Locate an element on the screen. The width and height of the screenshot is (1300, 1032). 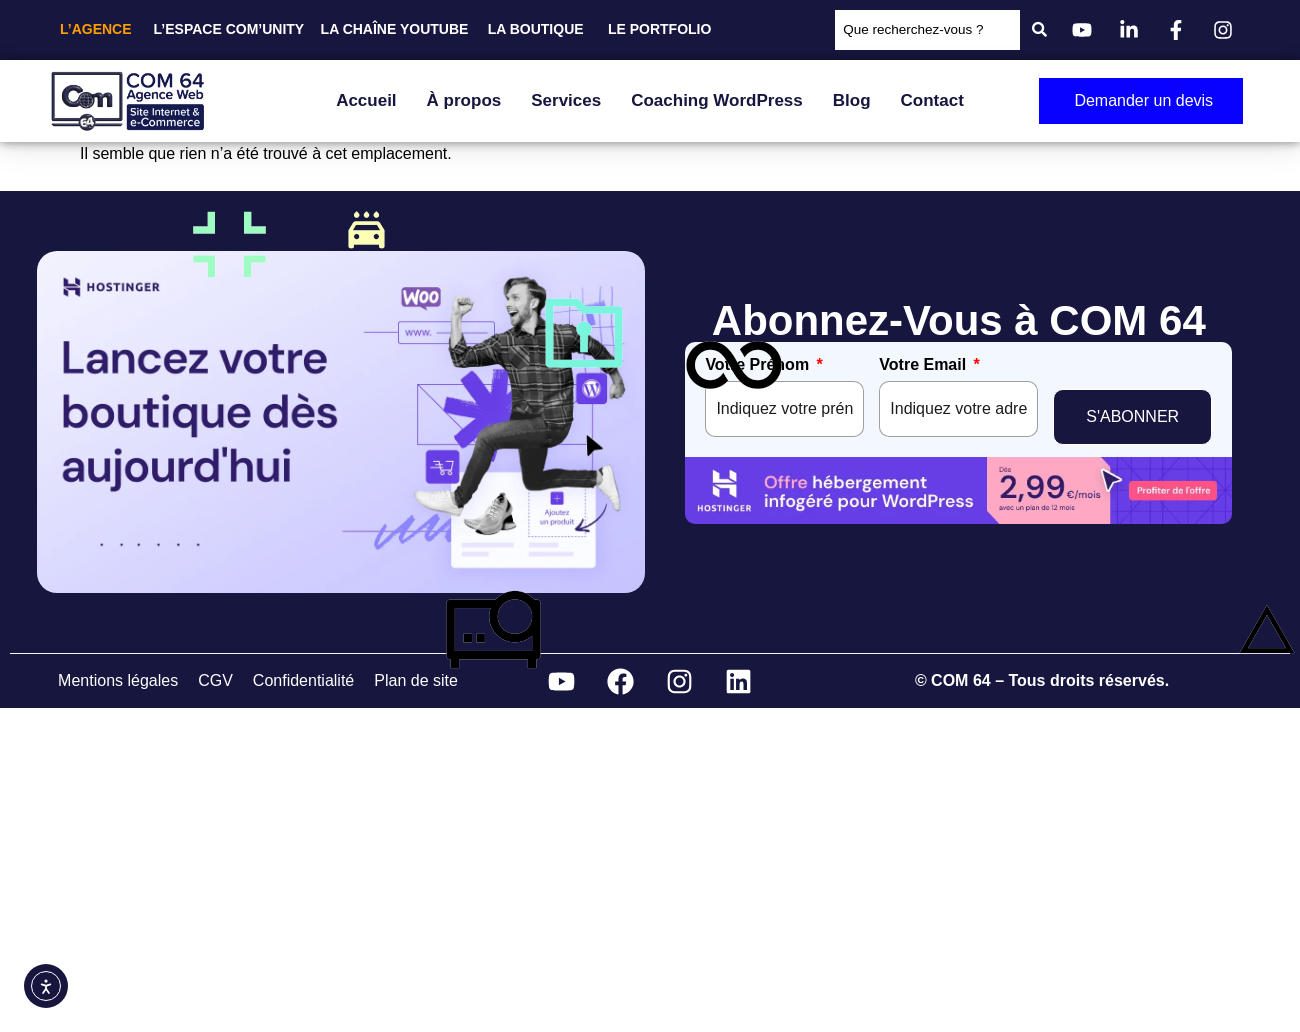
access a password-protected folder is located at coordinates (584, 333).